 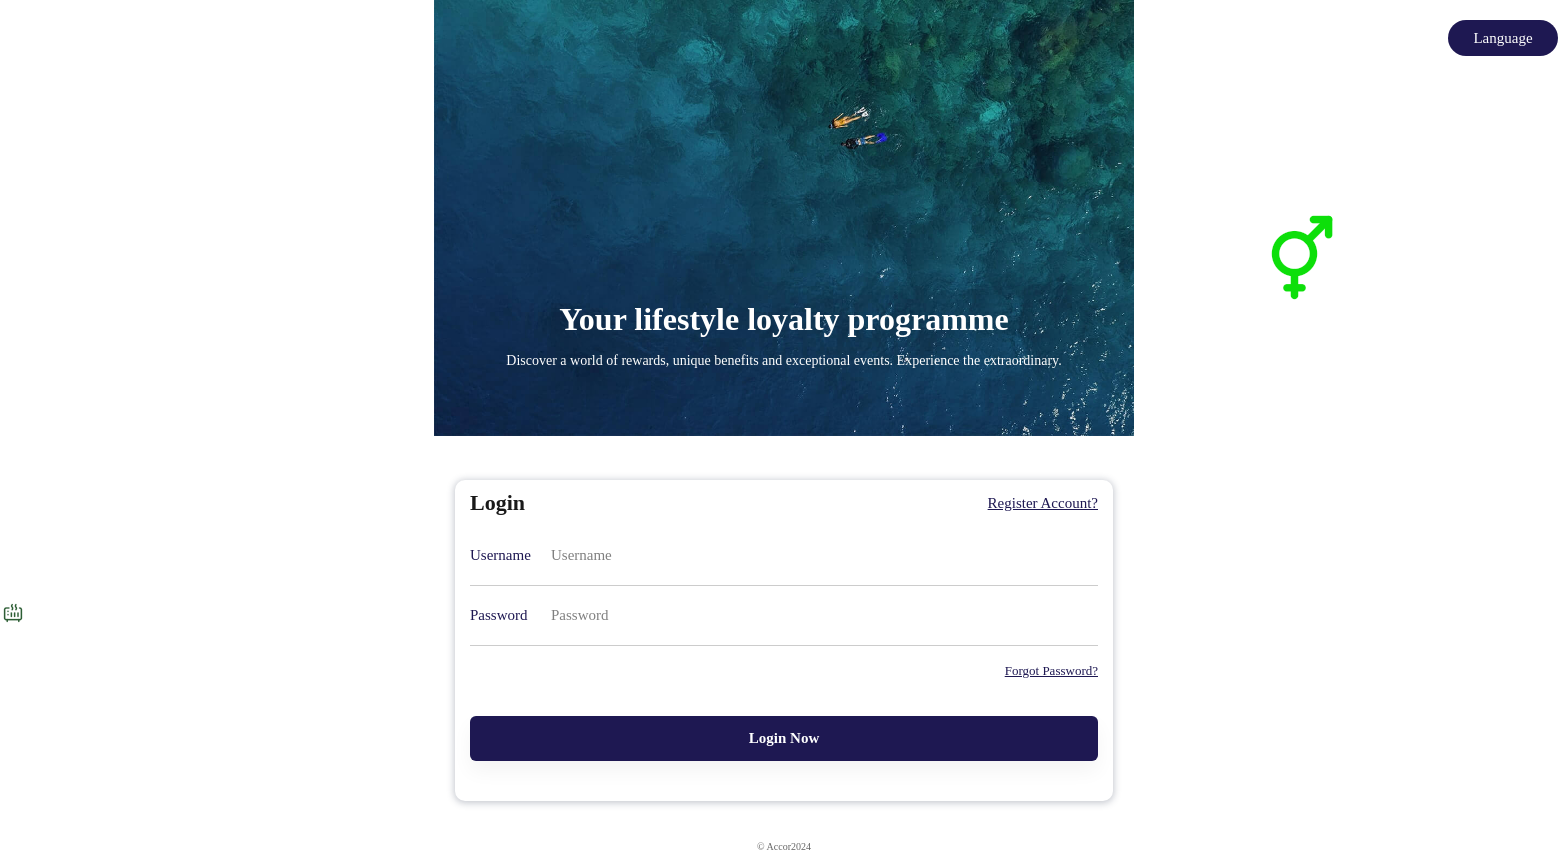 I want to click on indicates gender options or settings, so click(x=1294, y=257).